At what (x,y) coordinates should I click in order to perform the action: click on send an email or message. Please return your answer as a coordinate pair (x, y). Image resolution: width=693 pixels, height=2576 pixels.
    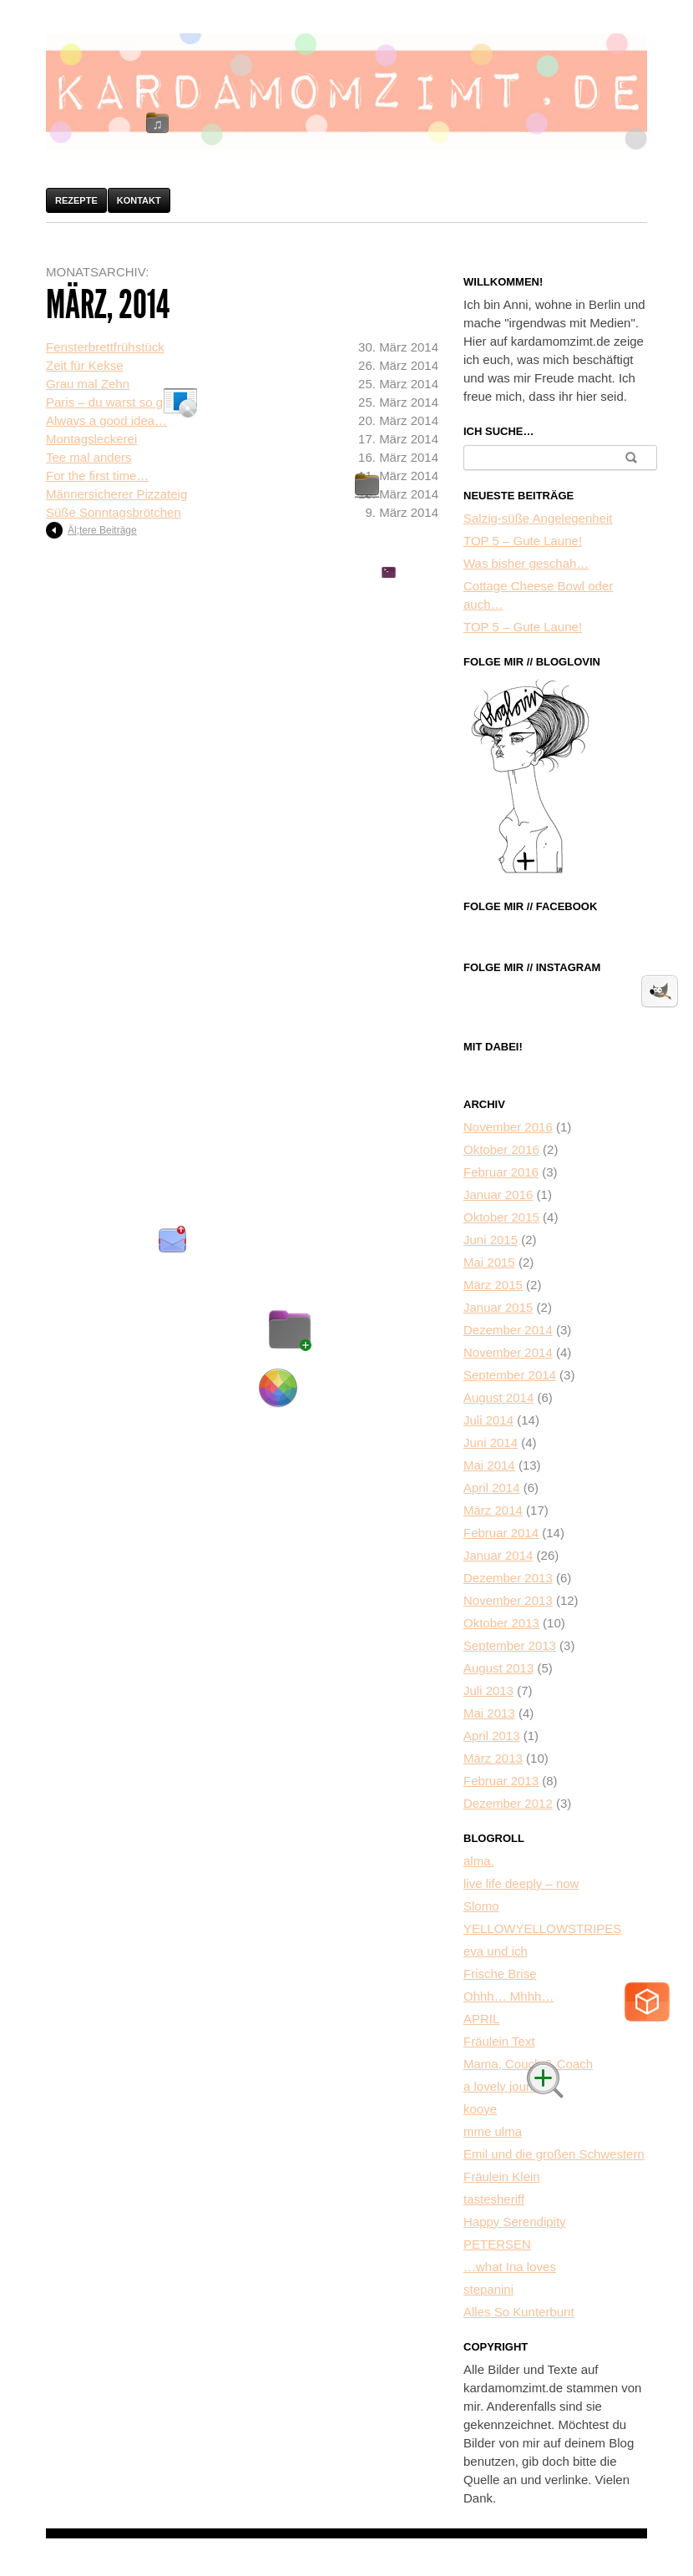
    Looking at the image, I should click on (172, 1240).